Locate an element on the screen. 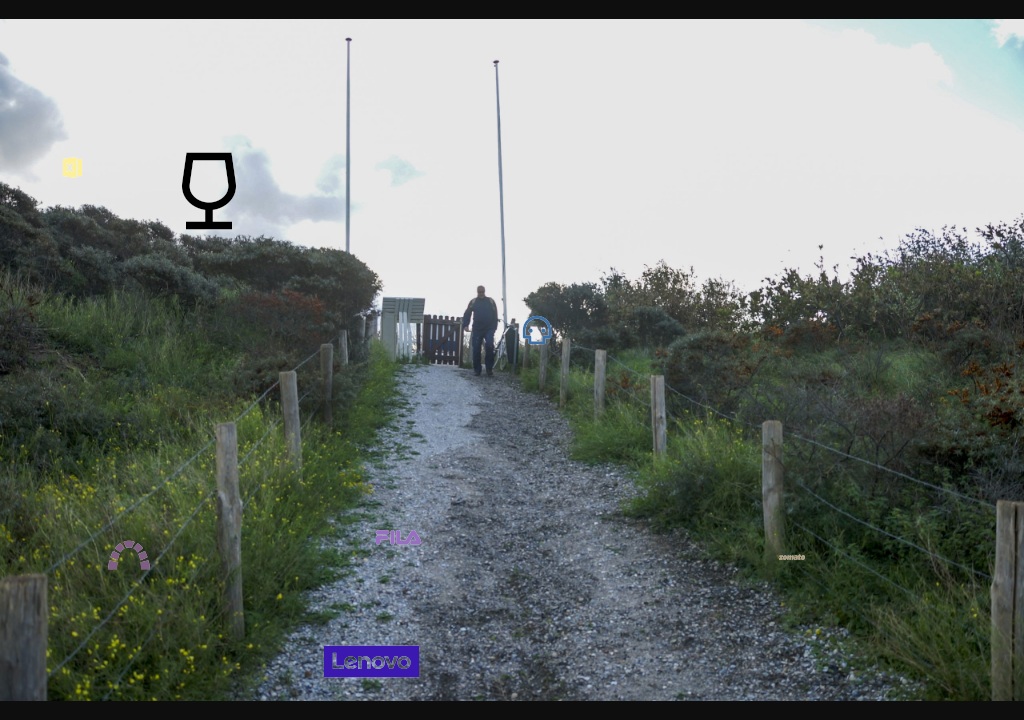  indicates dangerous or hazardous content is located at coordinates (537, 330).